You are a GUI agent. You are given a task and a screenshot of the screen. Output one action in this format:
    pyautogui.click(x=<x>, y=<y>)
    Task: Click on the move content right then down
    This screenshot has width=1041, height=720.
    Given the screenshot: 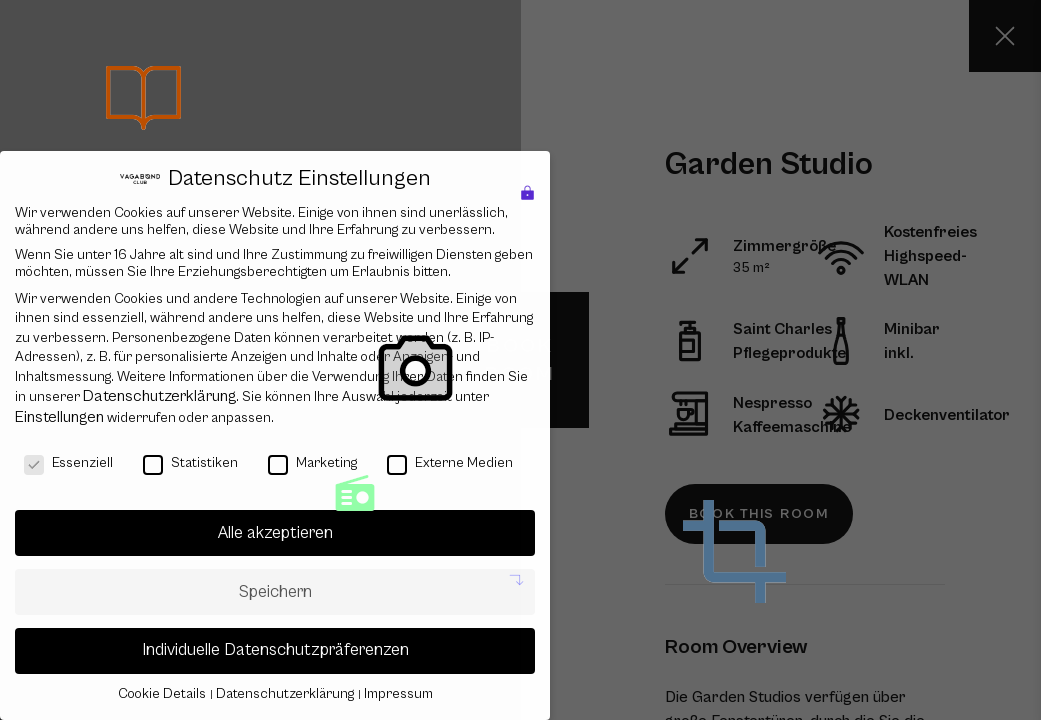 What is the action you would take?
    pyautogui.click(x=516, y=579)
    